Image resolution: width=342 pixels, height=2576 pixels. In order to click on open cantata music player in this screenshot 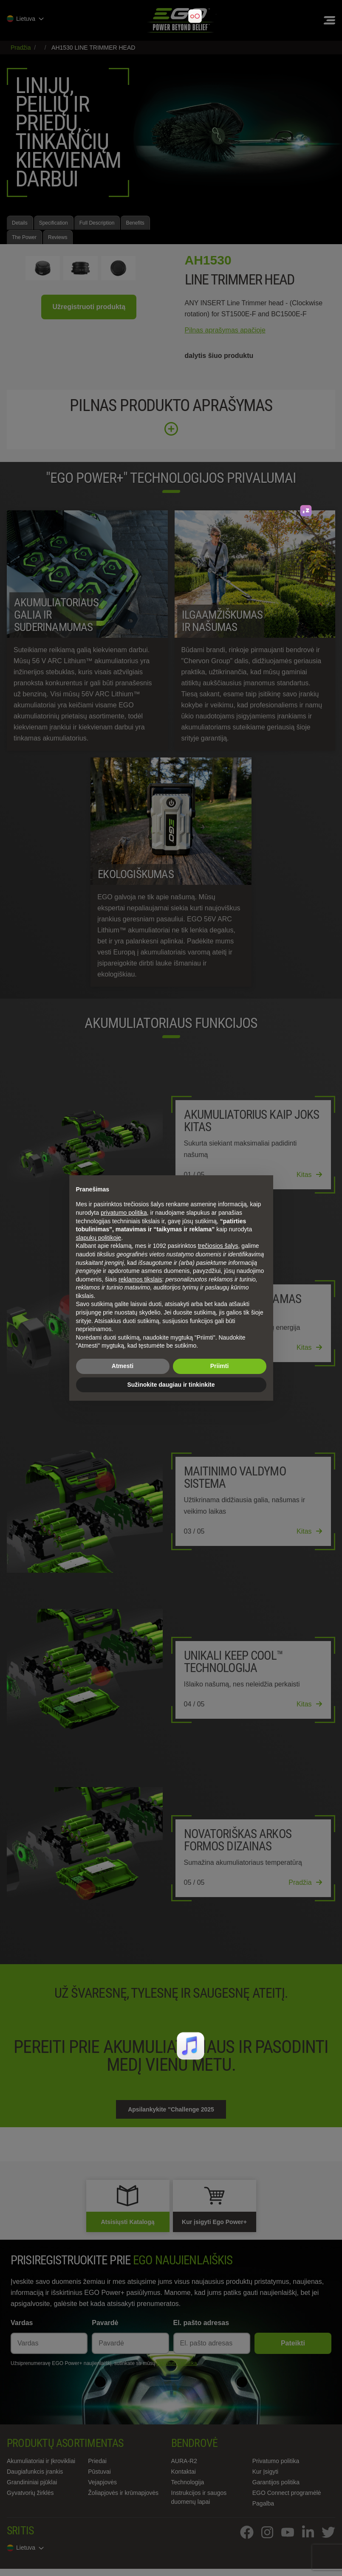, I will do `click(190, 2046)`.